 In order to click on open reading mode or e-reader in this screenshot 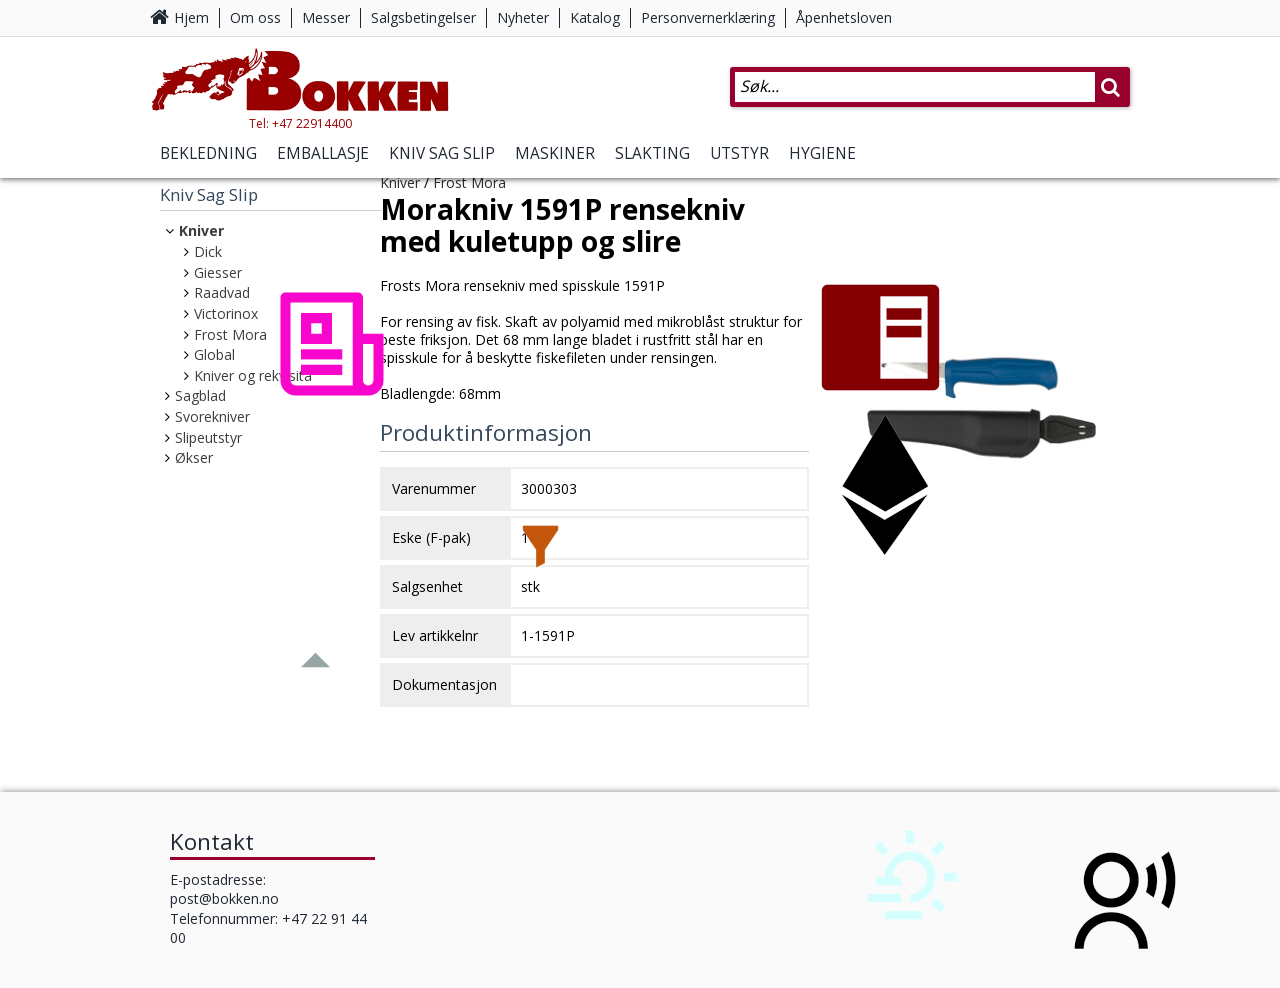, I will do `click(880, 337)`.